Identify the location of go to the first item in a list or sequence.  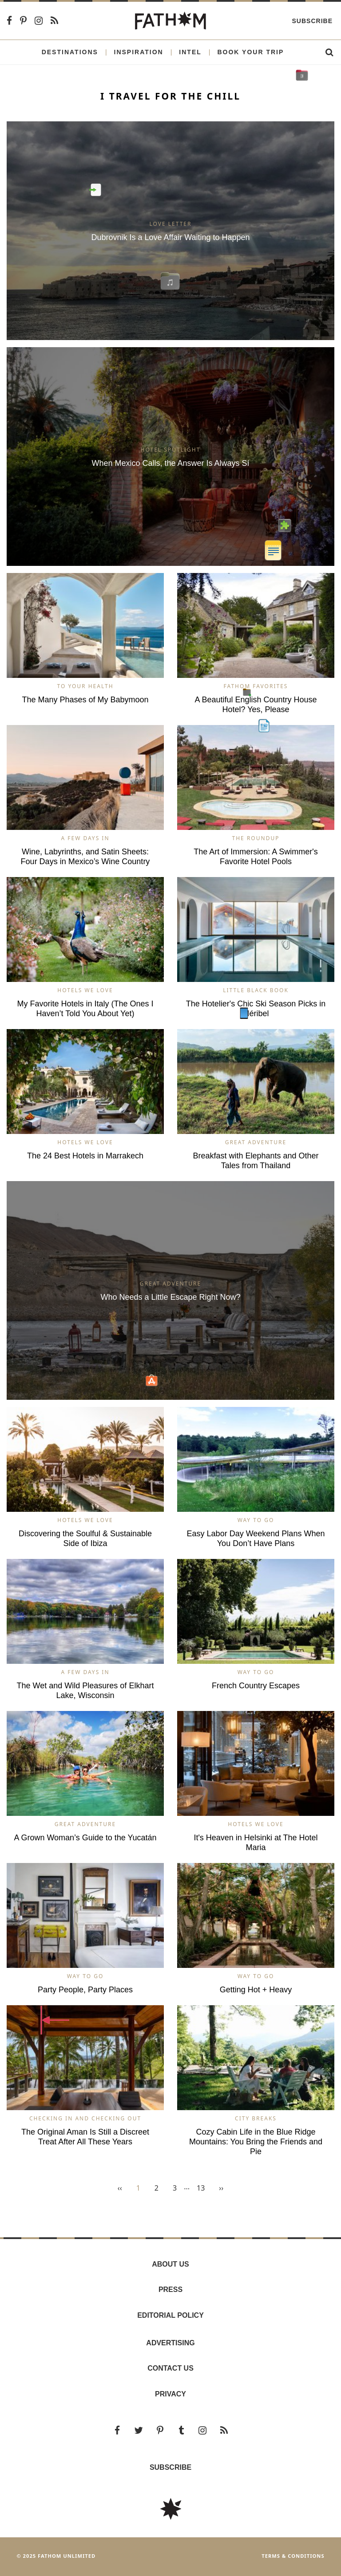
(55, 2020).